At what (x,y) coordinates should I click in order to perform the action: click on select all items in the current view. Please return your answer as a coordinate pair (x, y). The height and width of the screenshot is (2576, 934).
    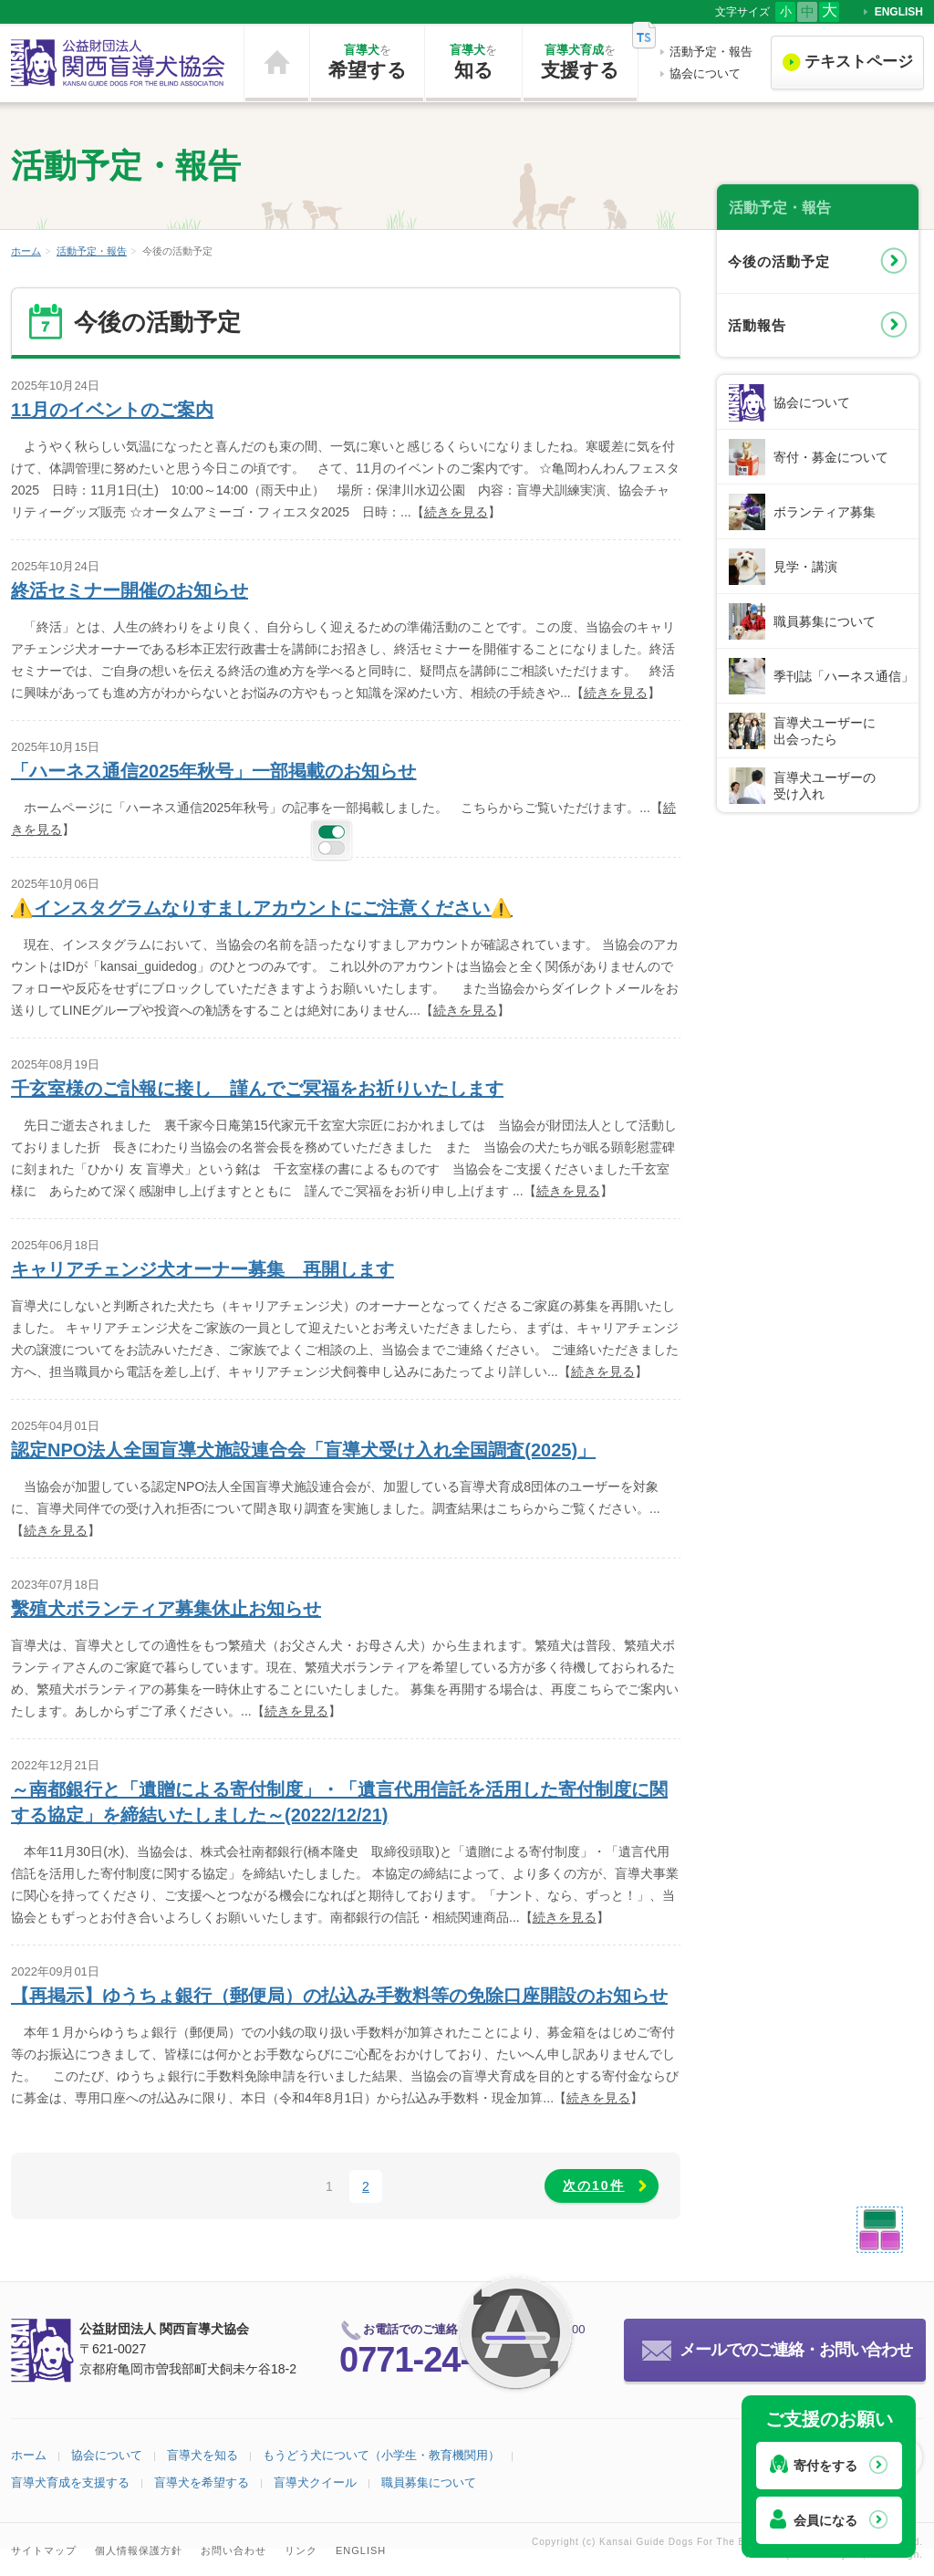
    Looking at the image, I should click on (879, 2229).